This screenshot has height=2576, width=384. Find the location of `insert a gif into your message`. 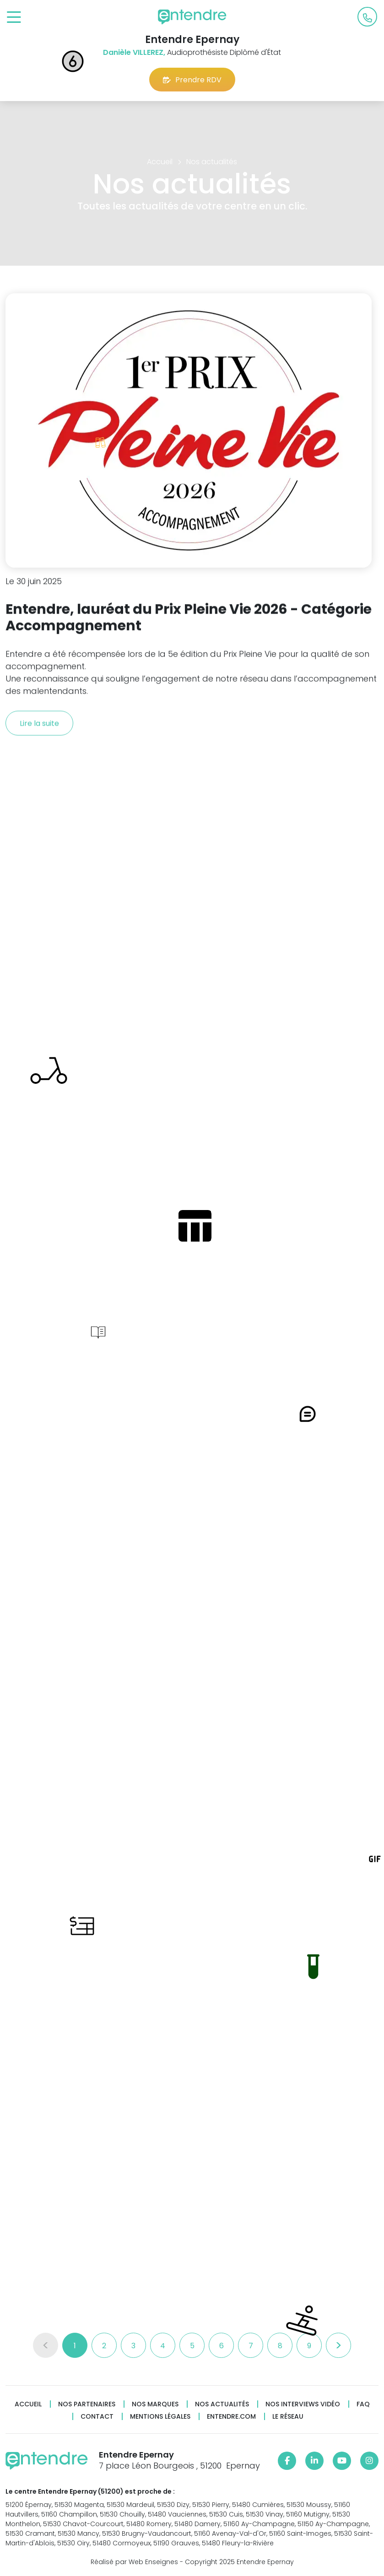

insert a gif into your message is located at coordinates (375, 1859).